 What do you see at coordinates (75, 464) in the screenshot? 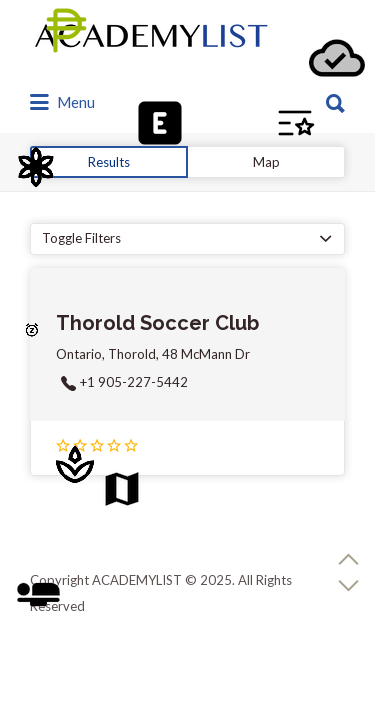
I see `access spa or wellness features` at bounding box center [75, 464].